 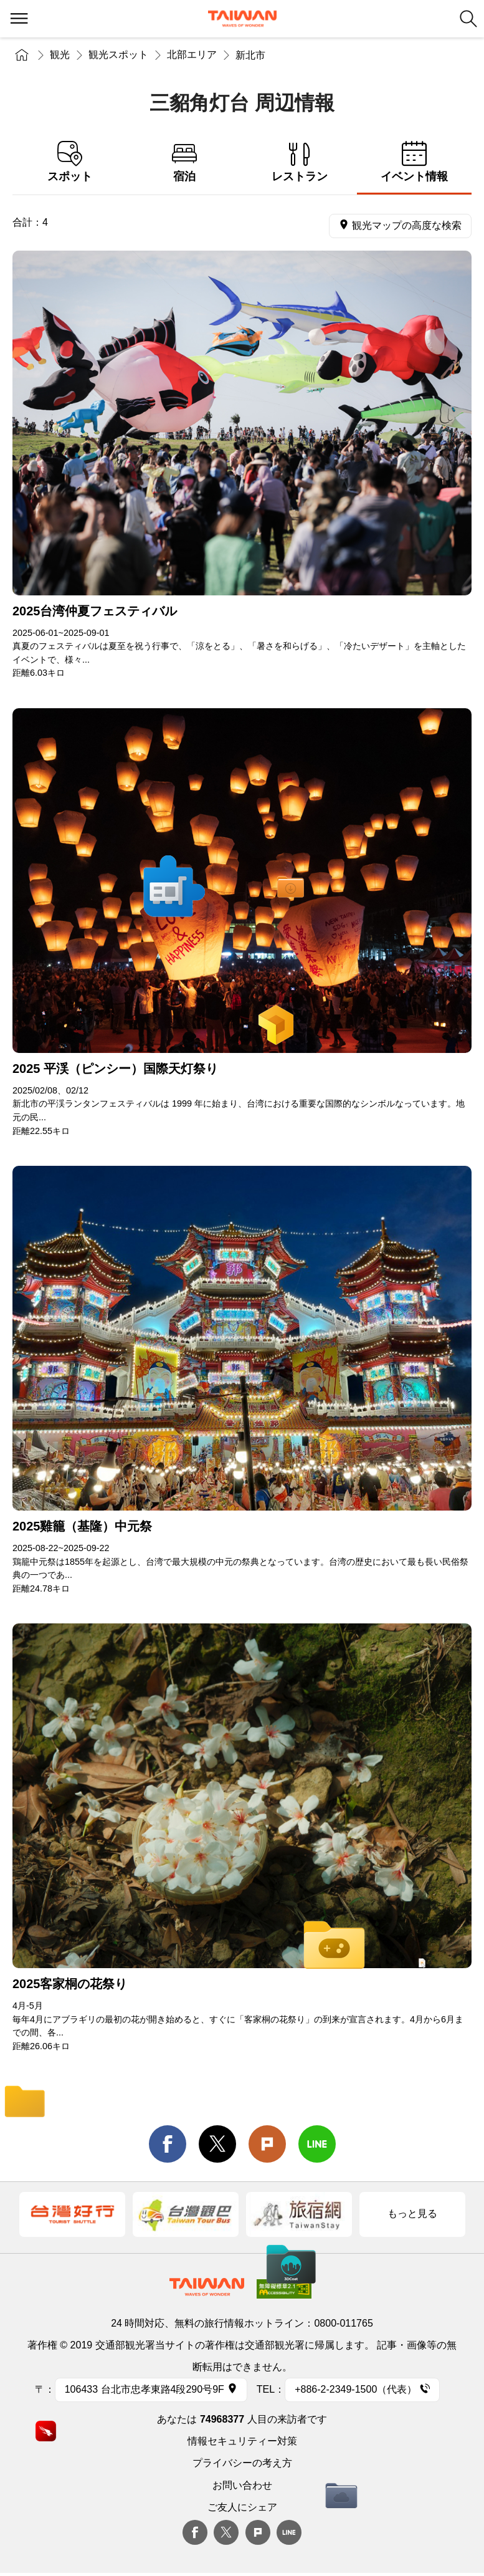 What do you see at coordinates (276, 1025) in the screenshot?
I see `import data or files into an application` at bounding box center [276, 1025].